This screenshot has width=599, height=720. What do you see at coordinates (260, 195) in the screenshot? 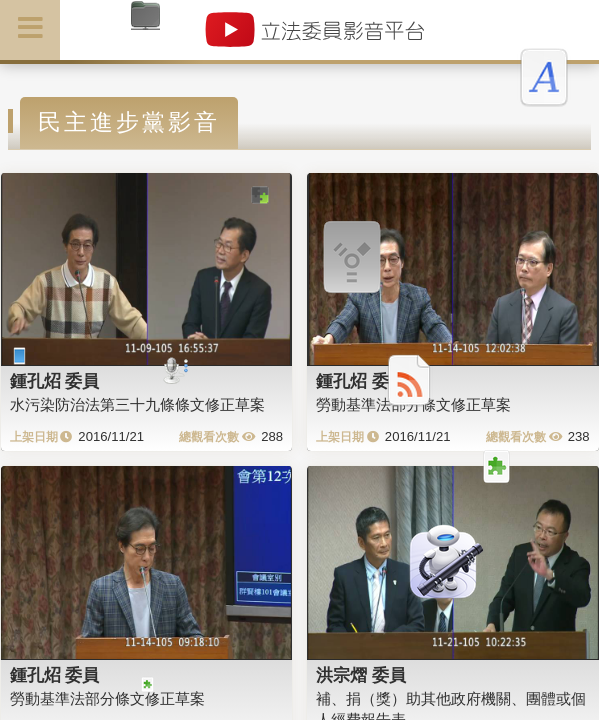
I see `open browser extensions manager` at bounding box center [260, 195].